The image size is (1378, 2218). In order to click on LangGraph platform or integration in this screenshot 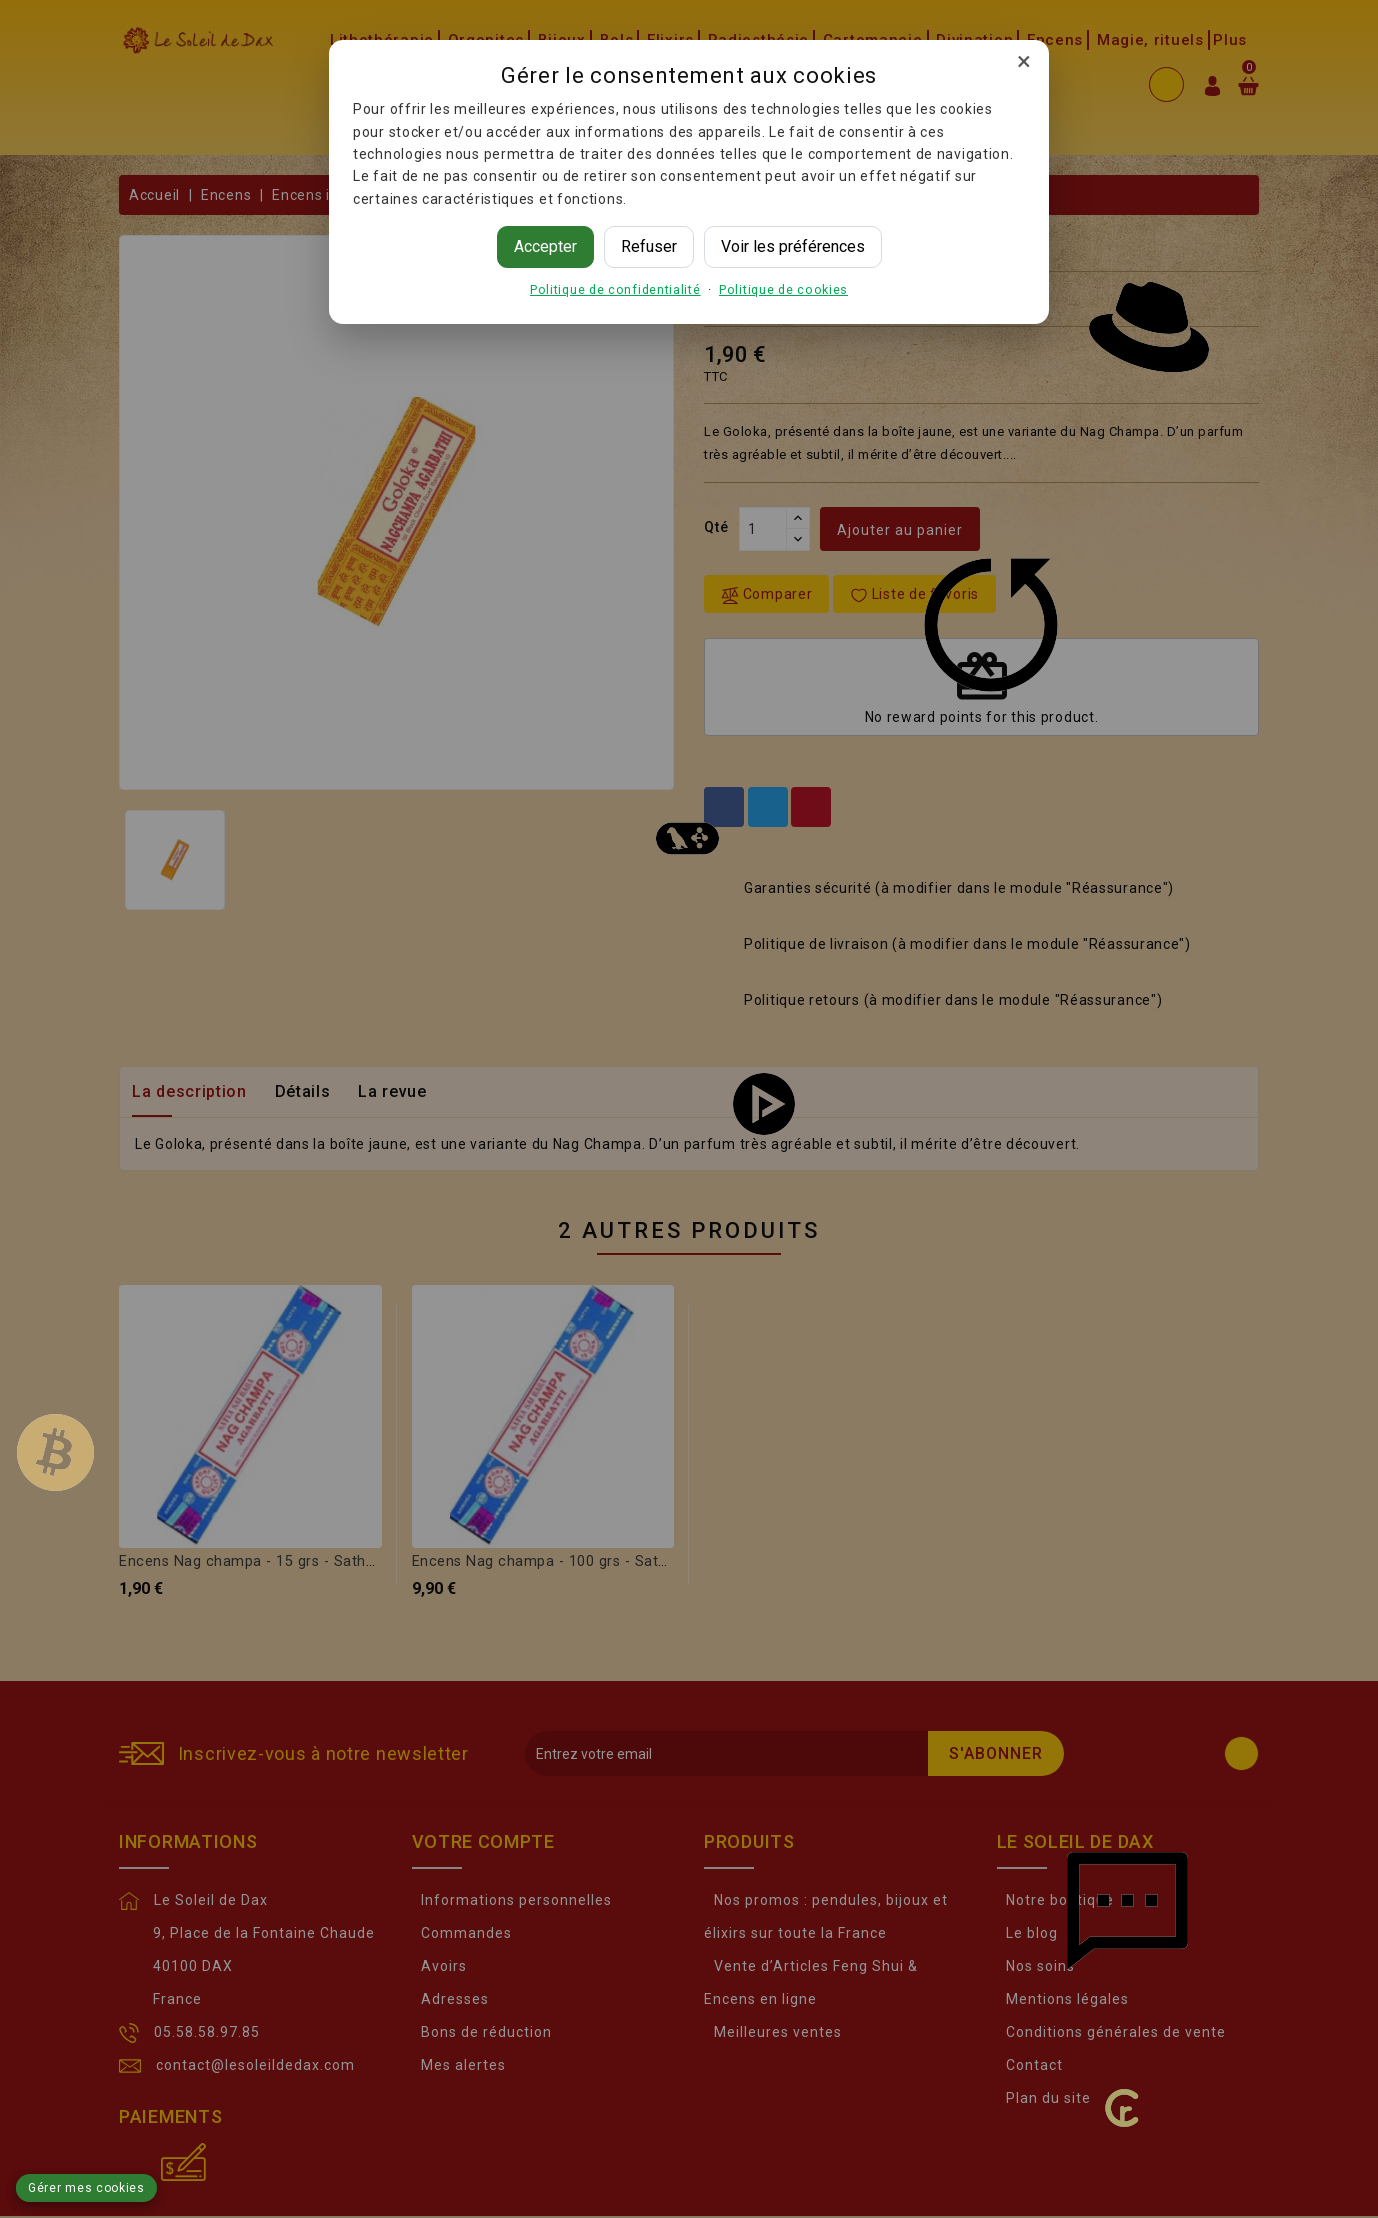, I will do `click(687, 838)`.